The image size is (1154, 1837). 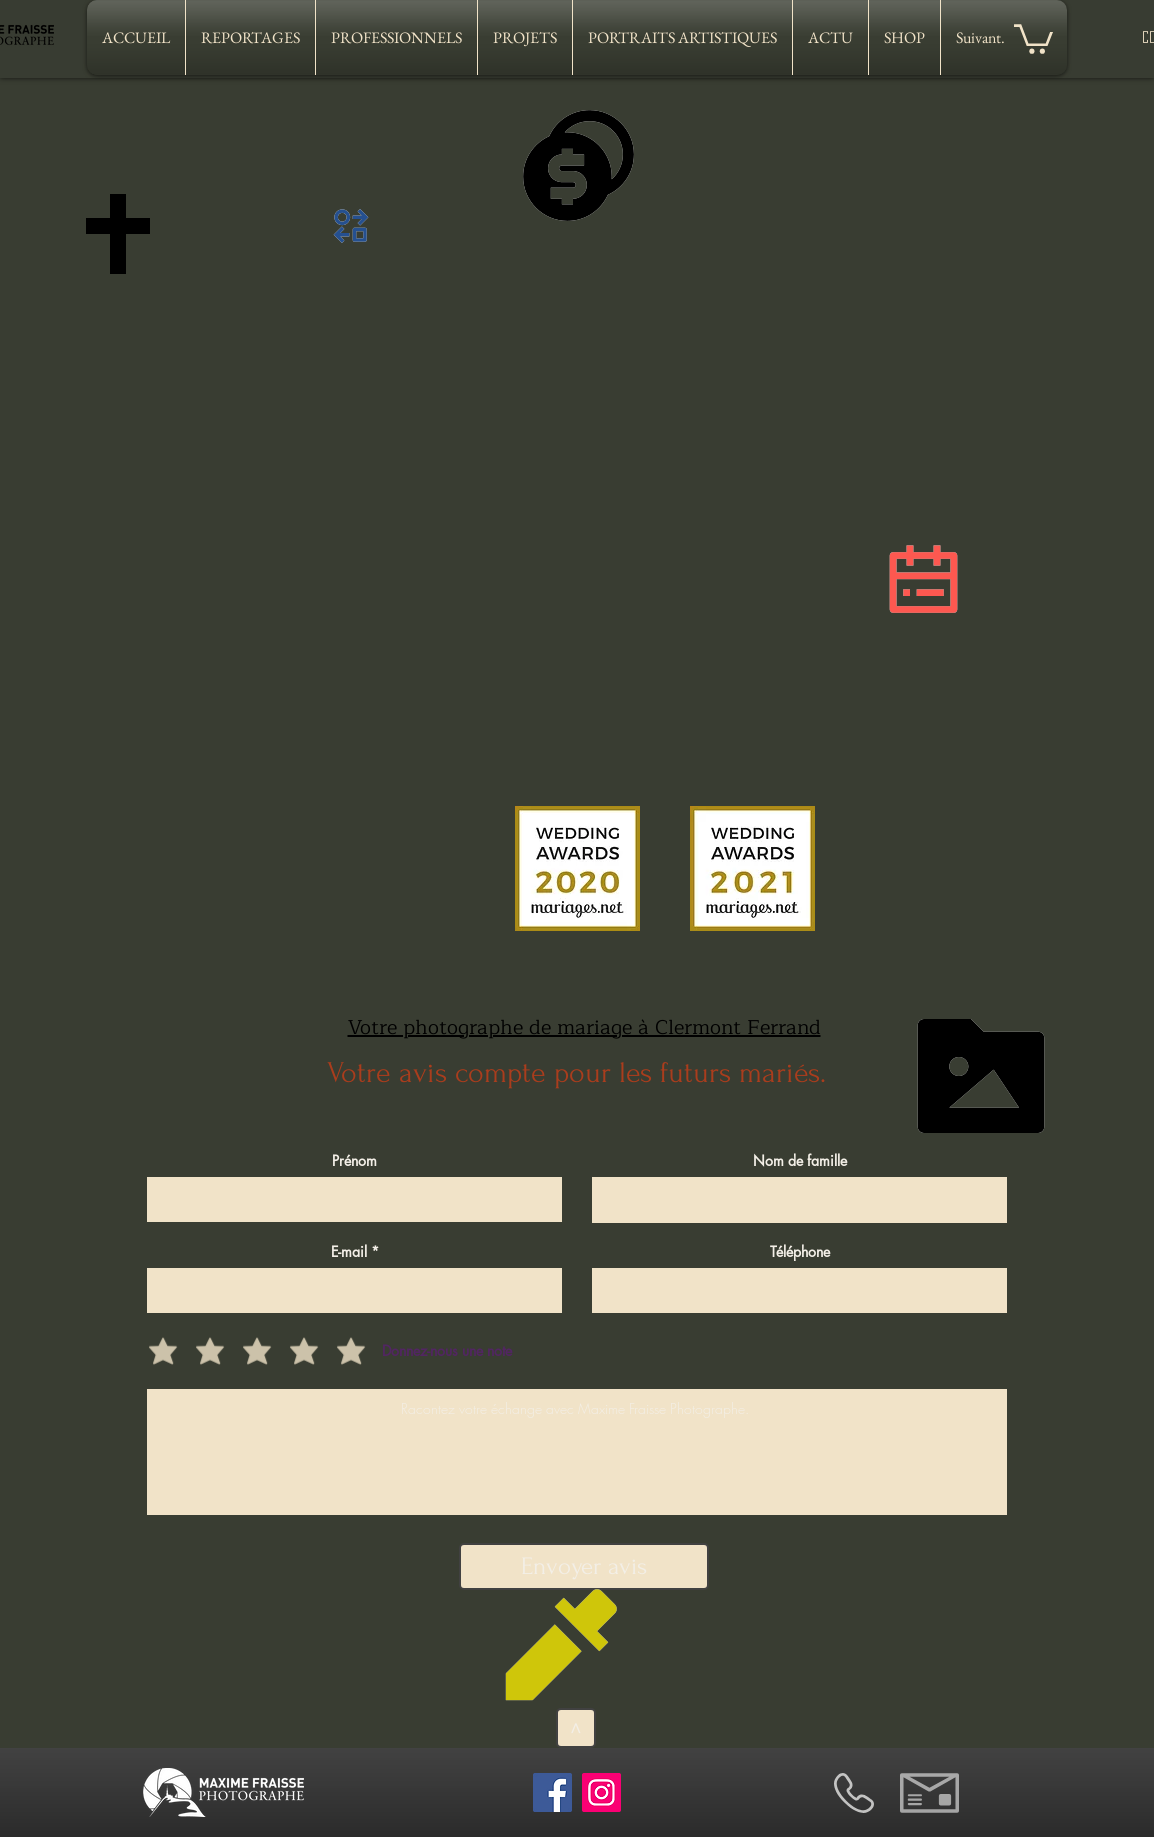 What do you see at coordinates (118, 234) in the screenshot?
I see `christian cross symbol or religious content indicator` at bounding box center [118, 234].